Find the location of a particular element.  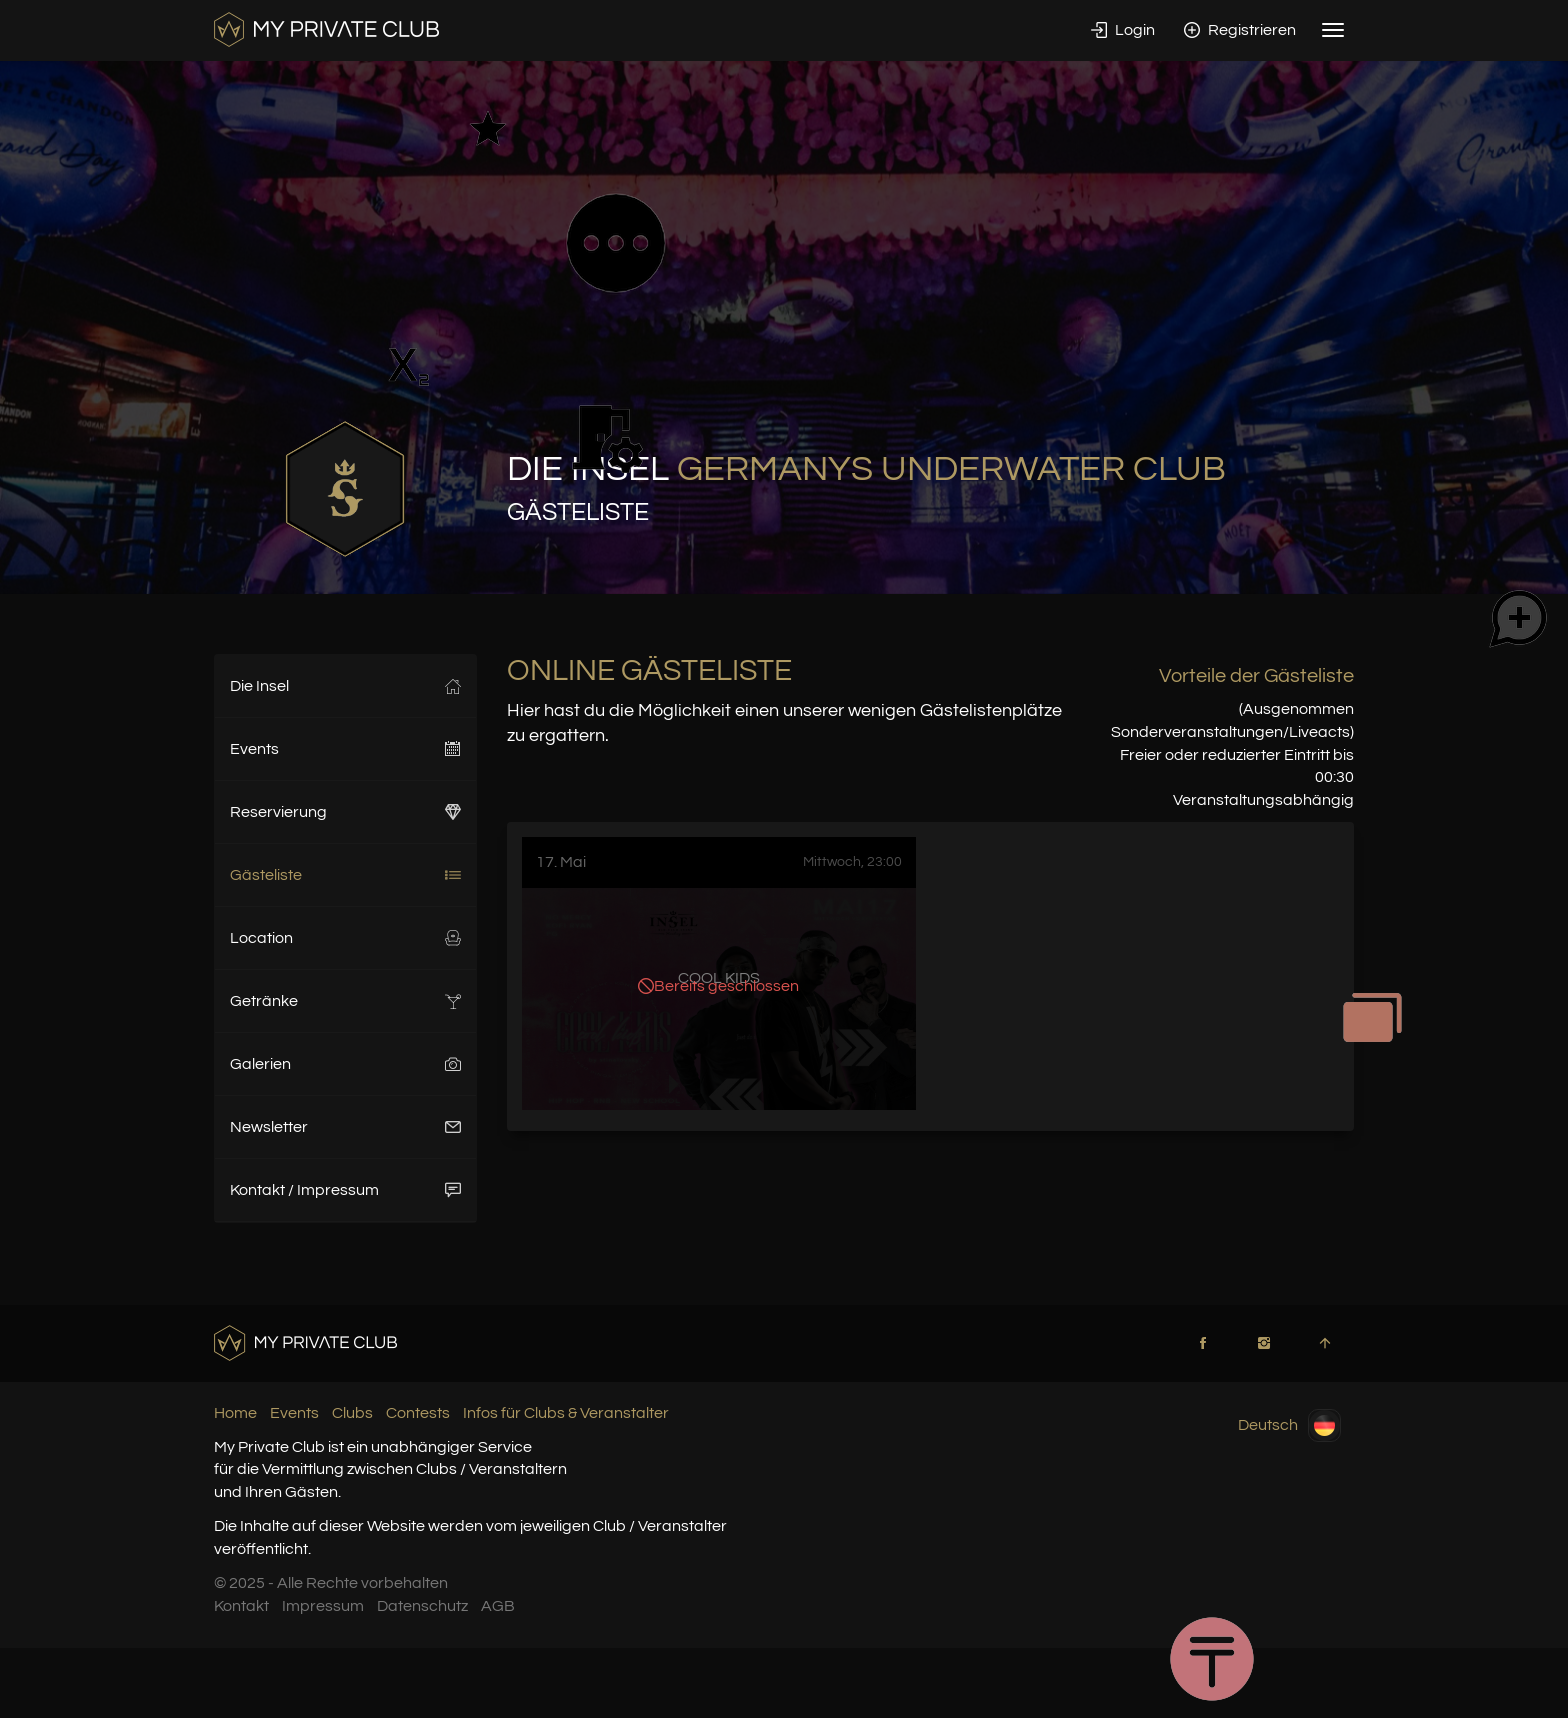

adjust room or space settings is located at coordinates (604, 437).